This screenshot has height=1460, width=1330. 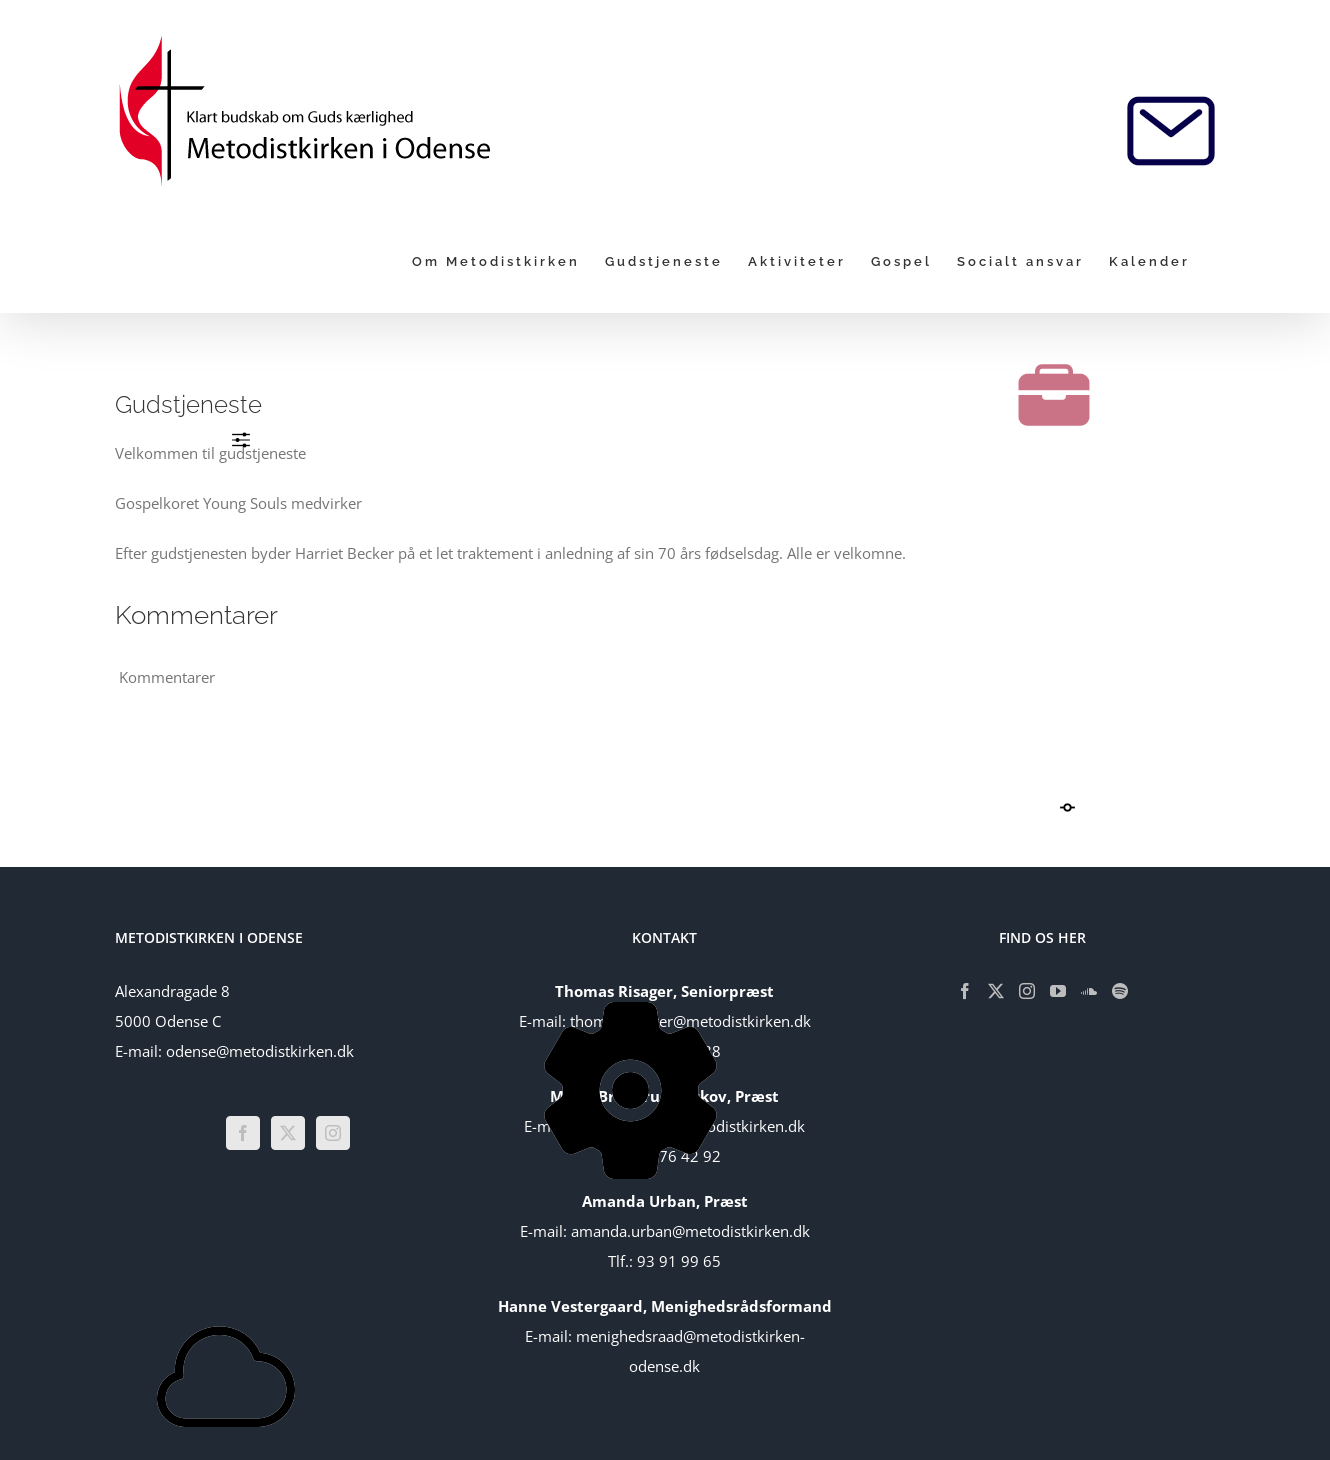 What do you see at coordinates (1054, 395) in the screenshot?
I see `access work or business-related content` at bounding box center [1054, 395].